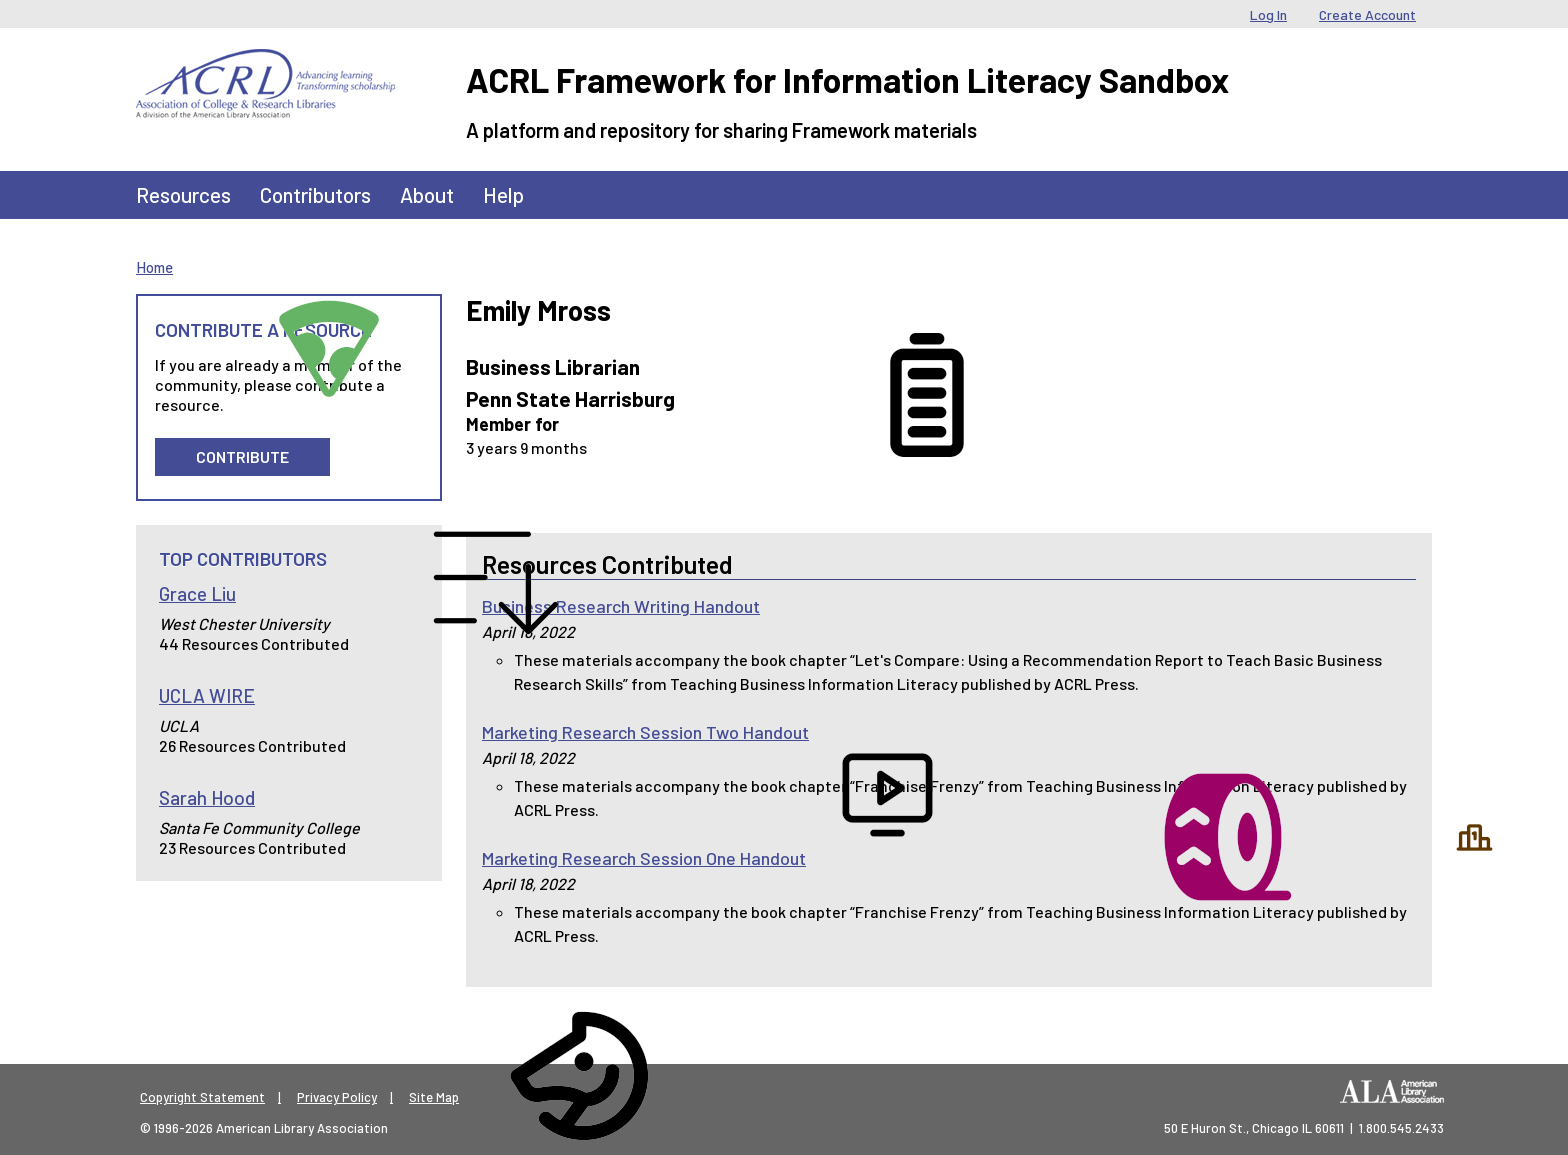  Describe the element at coordinates (584, 1076) in the screenshot. I see `access equestrian or horse-related features` at that location.